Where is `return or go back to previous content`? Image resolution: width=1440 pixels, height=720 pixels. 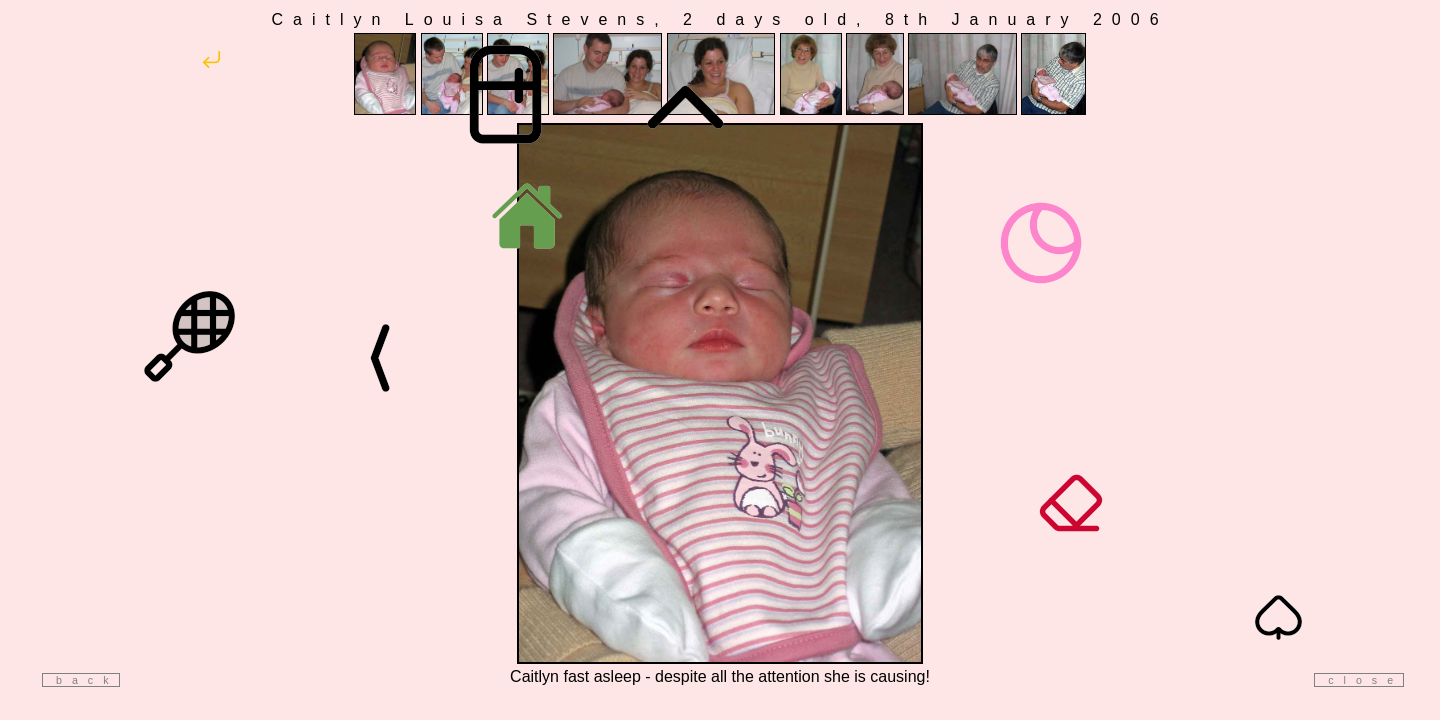 return or go back to previous content is located at coordinates (211, 59).